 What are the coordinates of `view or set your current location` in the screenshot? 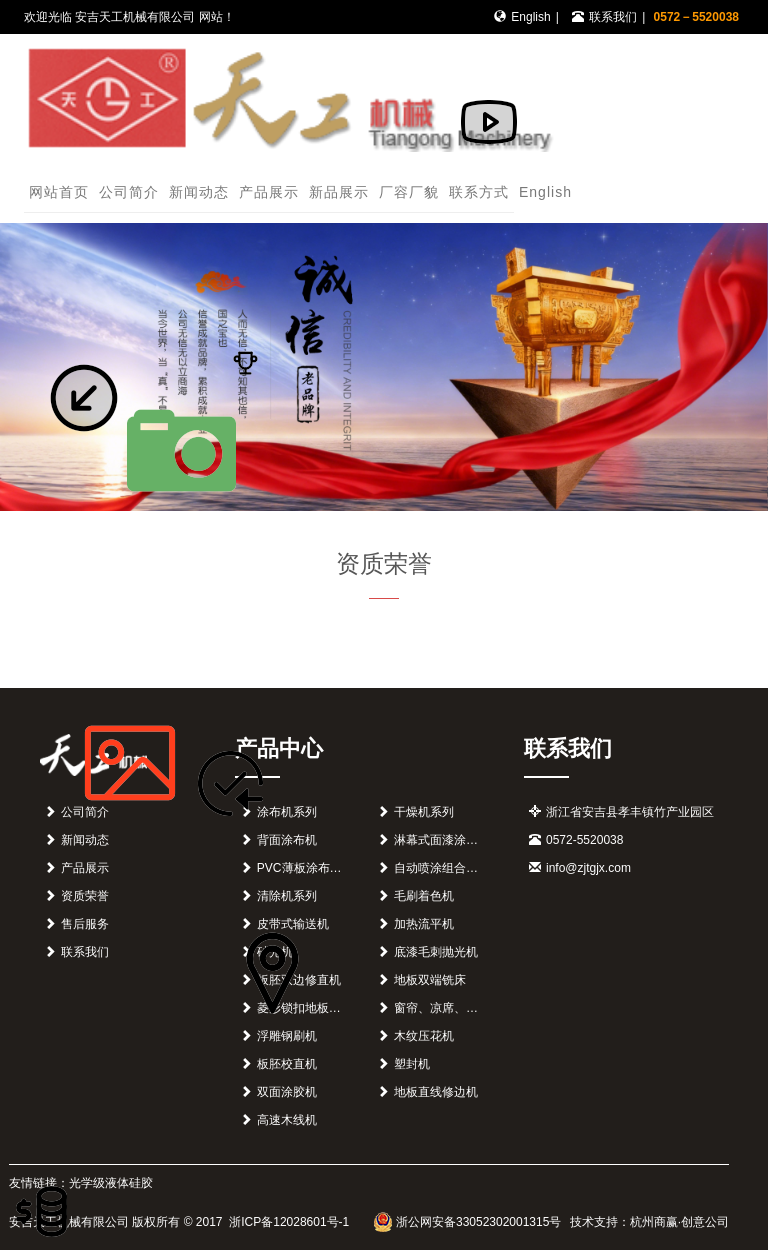 It's located at (272, 974).